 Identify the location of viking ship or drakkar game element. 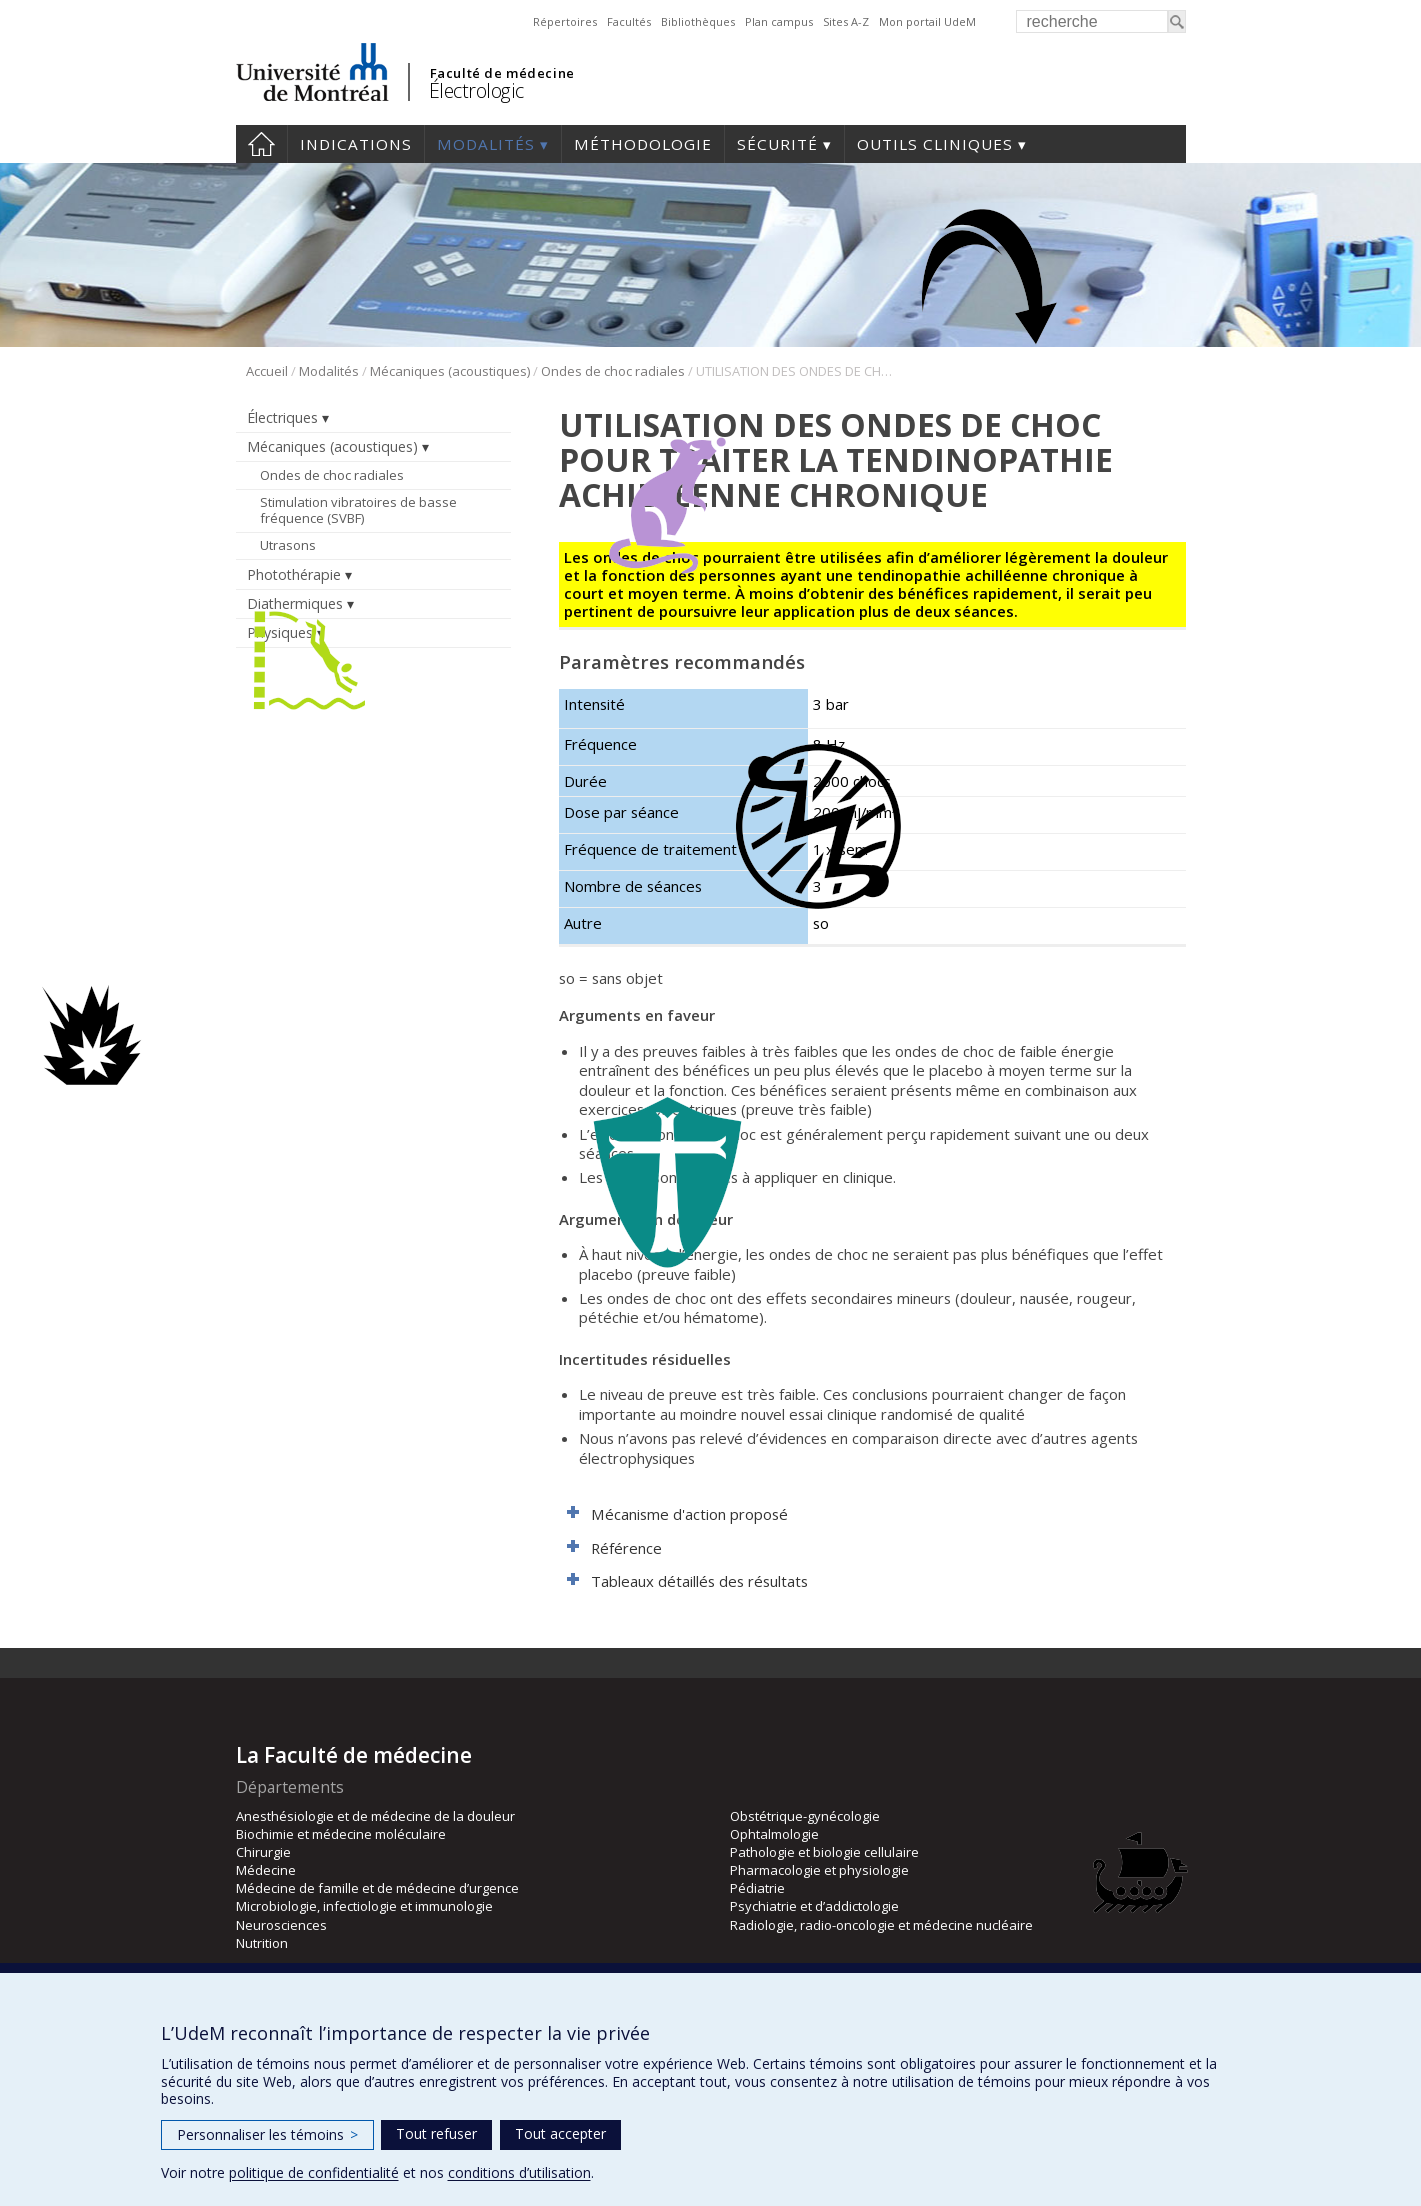
(1139, 1877).